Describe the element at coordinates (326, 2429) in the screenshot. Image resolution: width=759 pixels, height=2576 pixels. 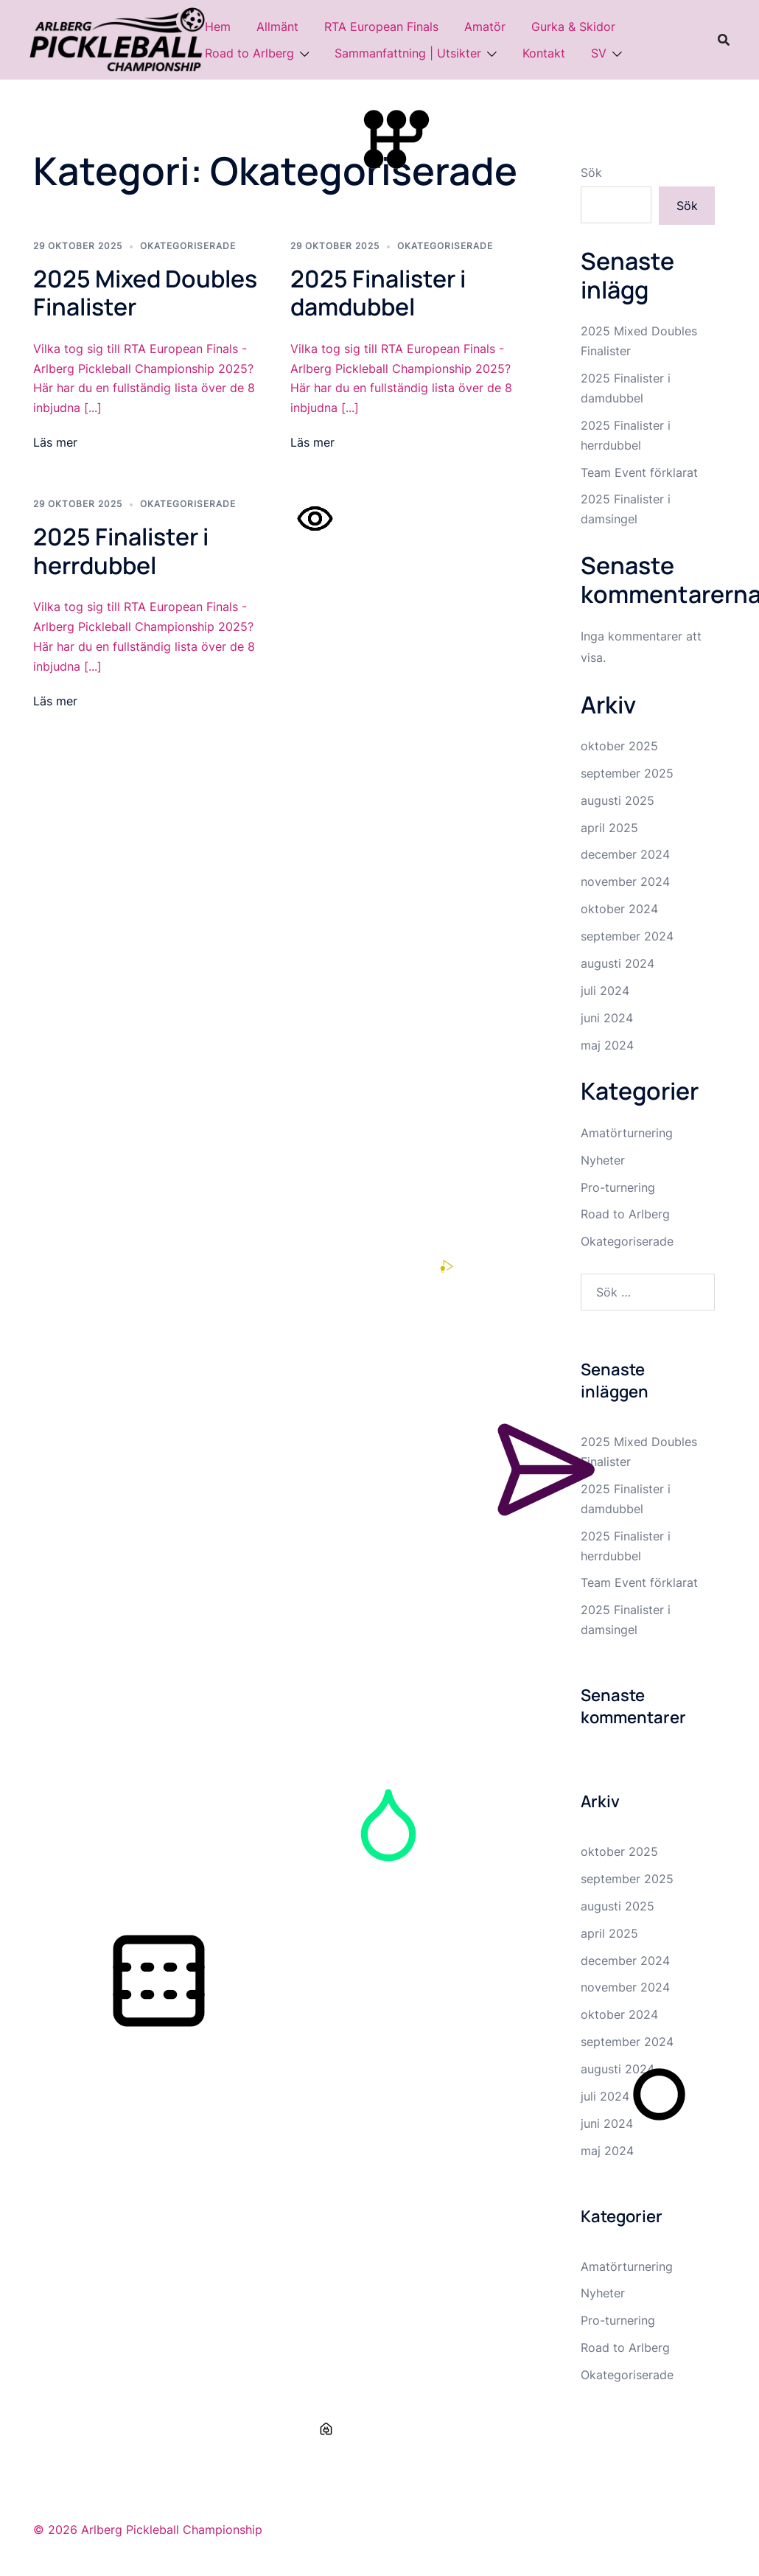
I see `access smart home power settings` at that location.